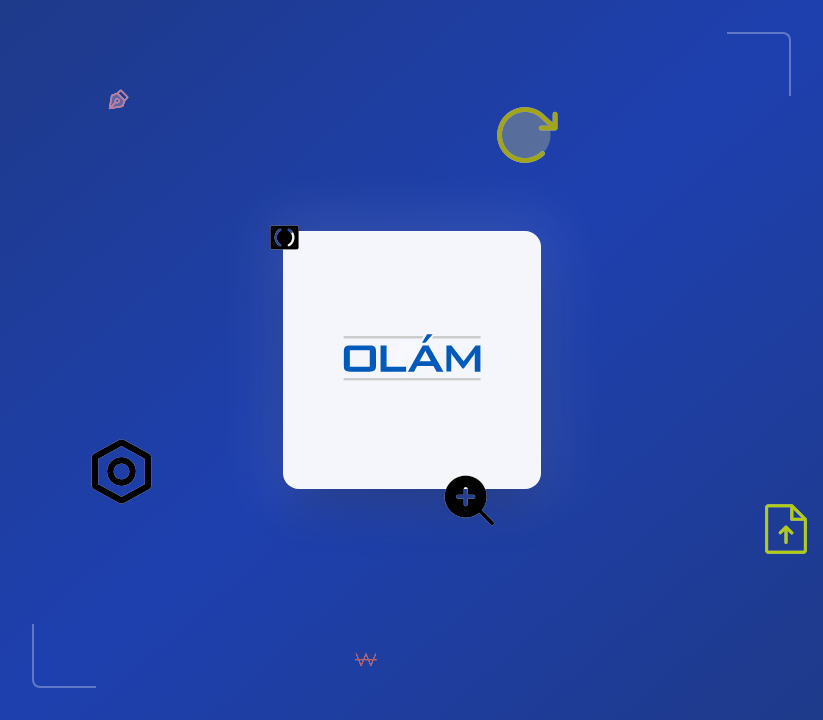 The image size is (823, 720). Describe the element at coordinates (284, 237) in the screenshot. I see `insert parentheses or brackets in text` at that location.